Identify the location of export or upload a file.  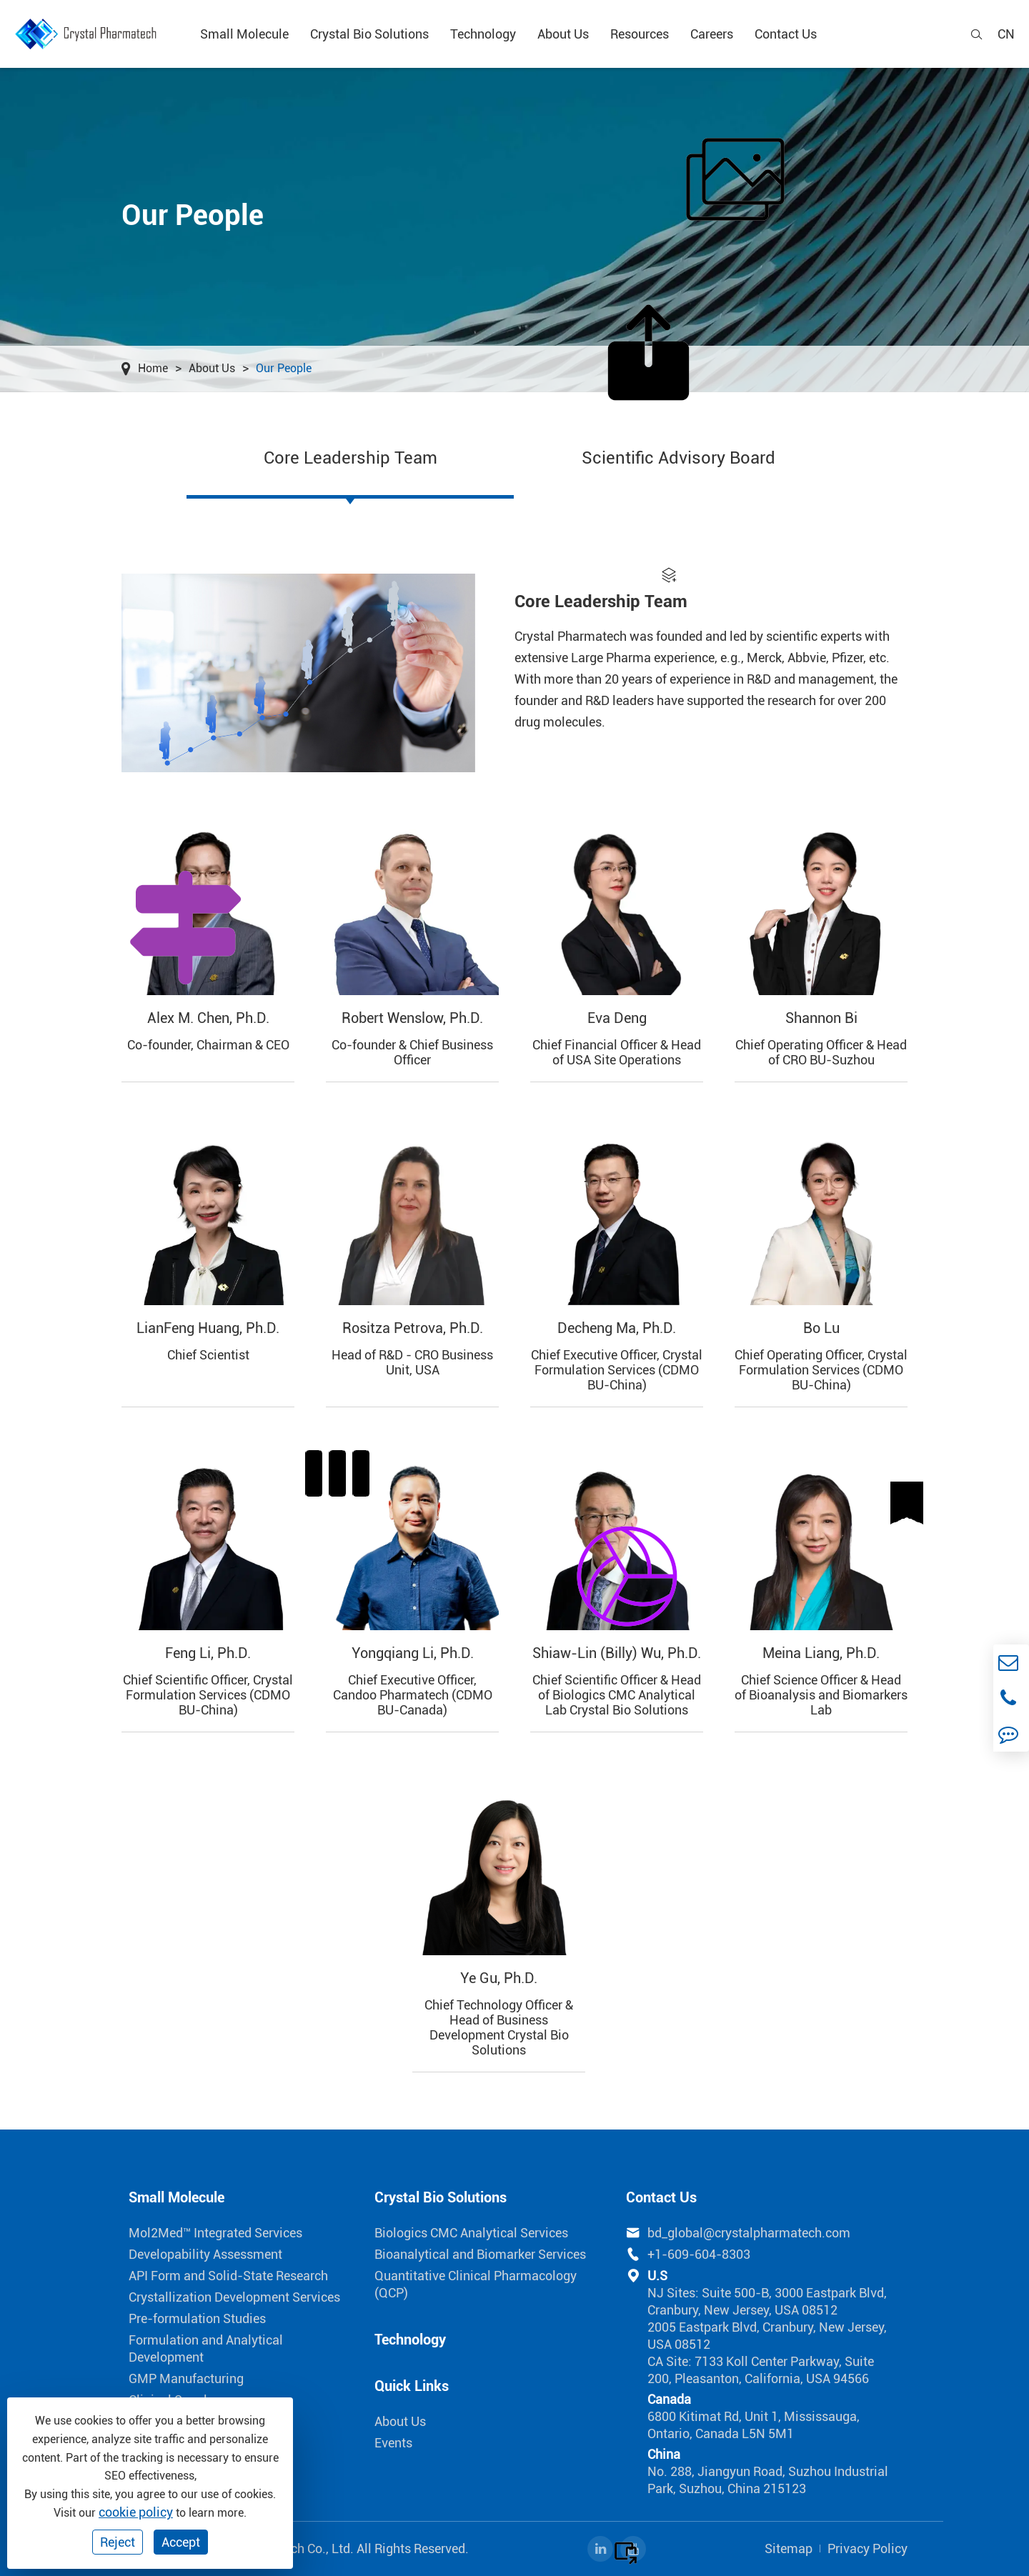
(648, 356).